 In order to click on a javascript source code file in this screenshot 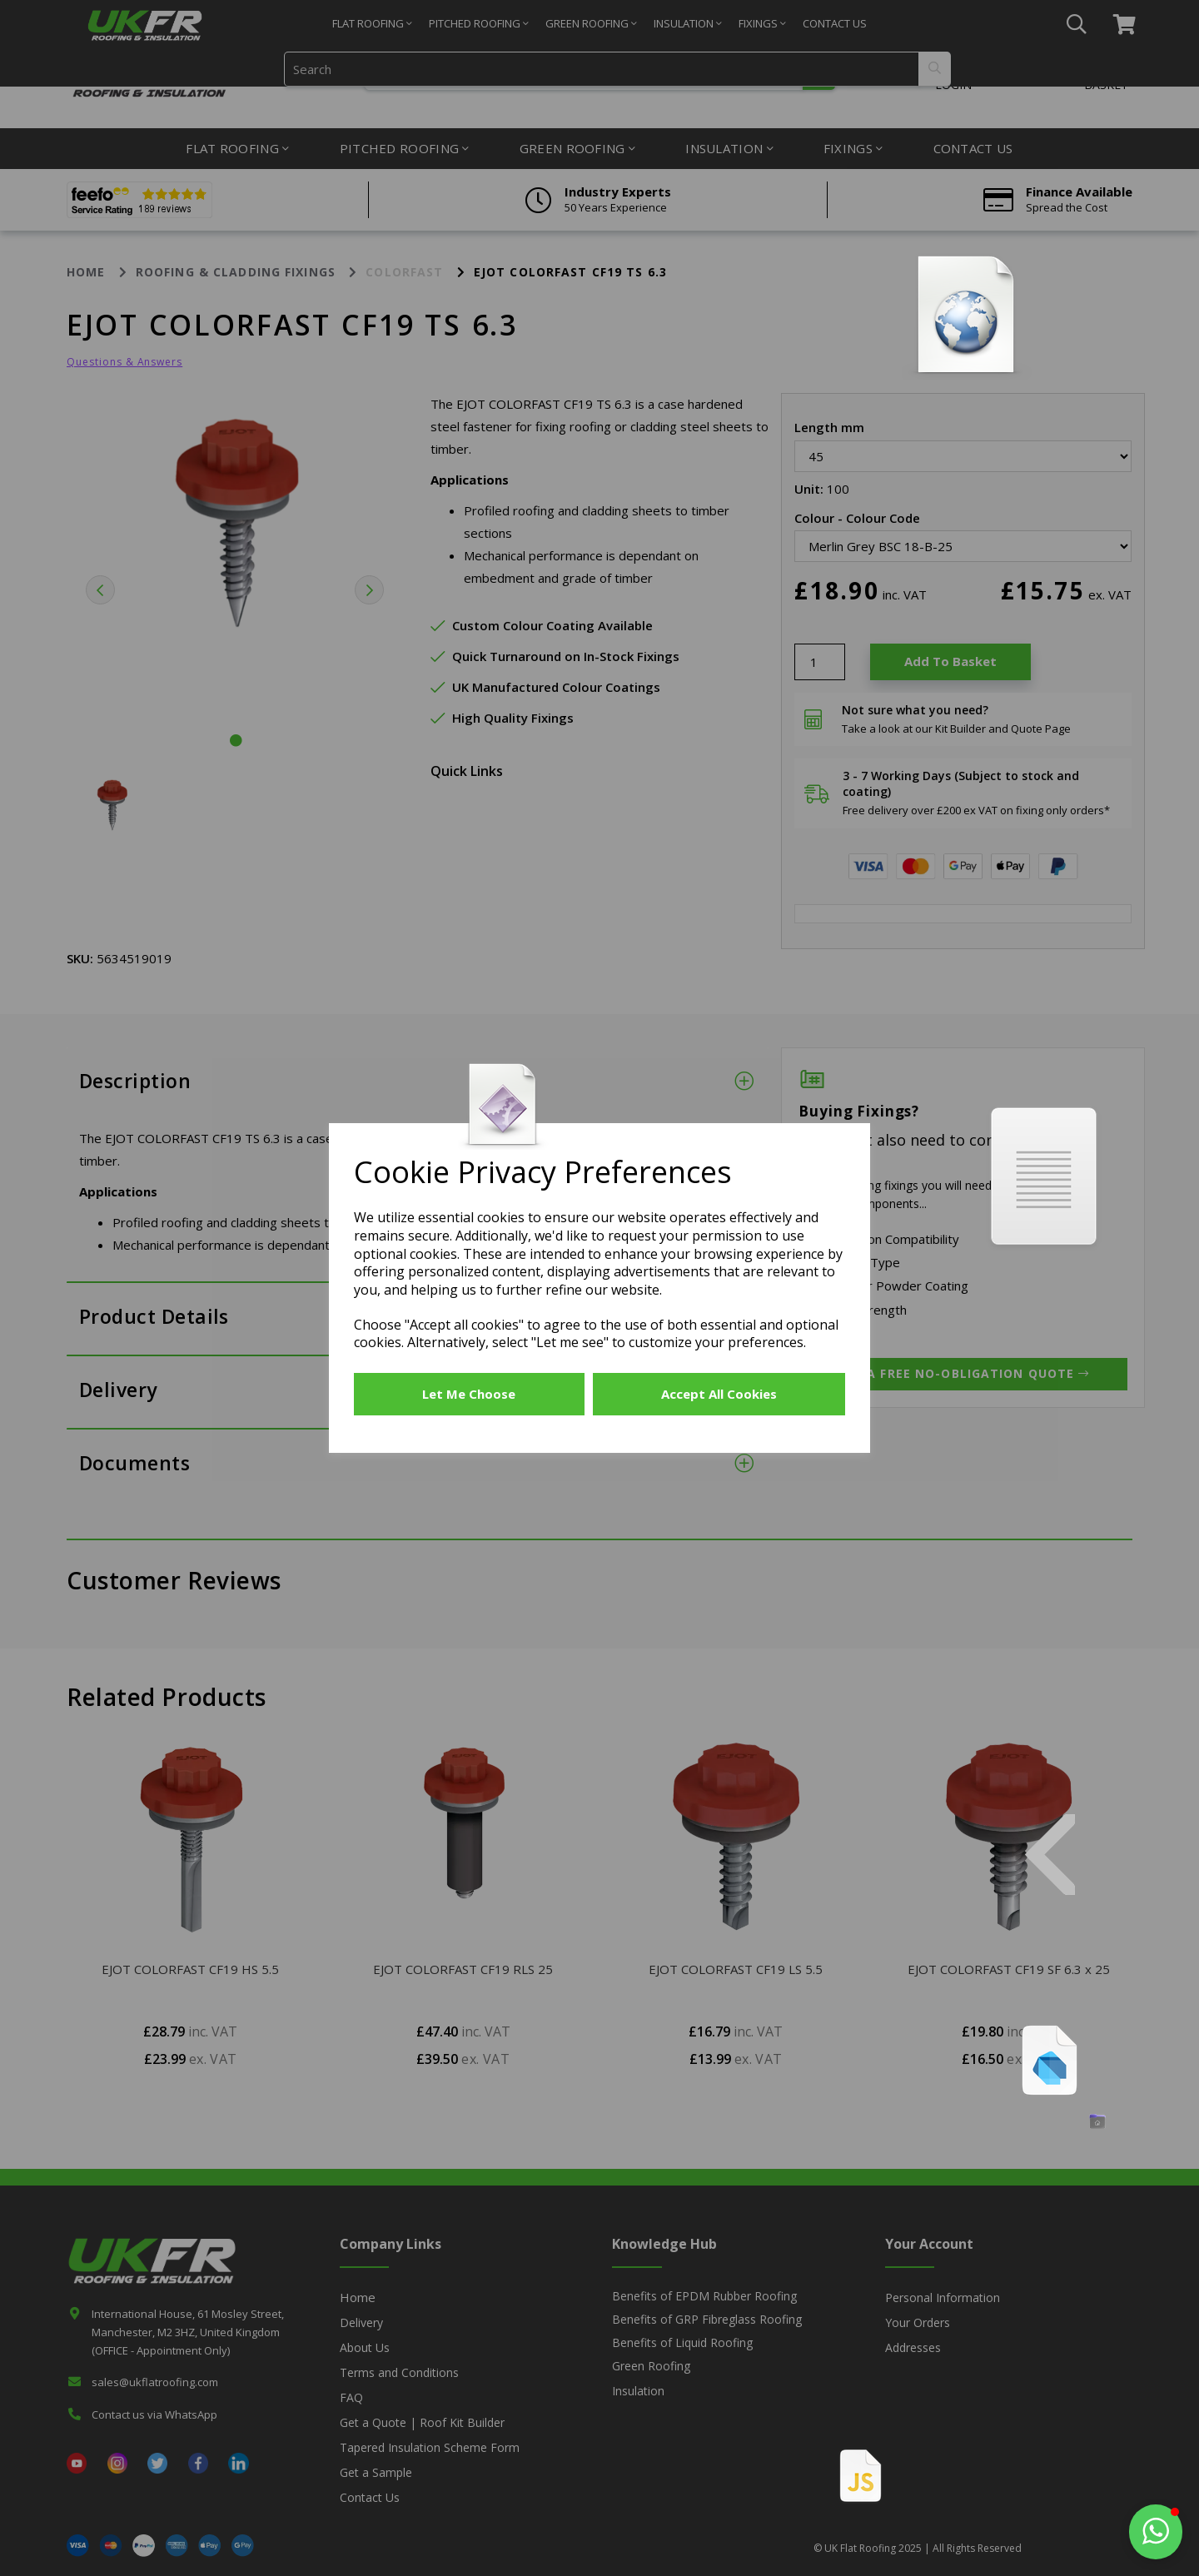, I will do `click(860, 2475)`.